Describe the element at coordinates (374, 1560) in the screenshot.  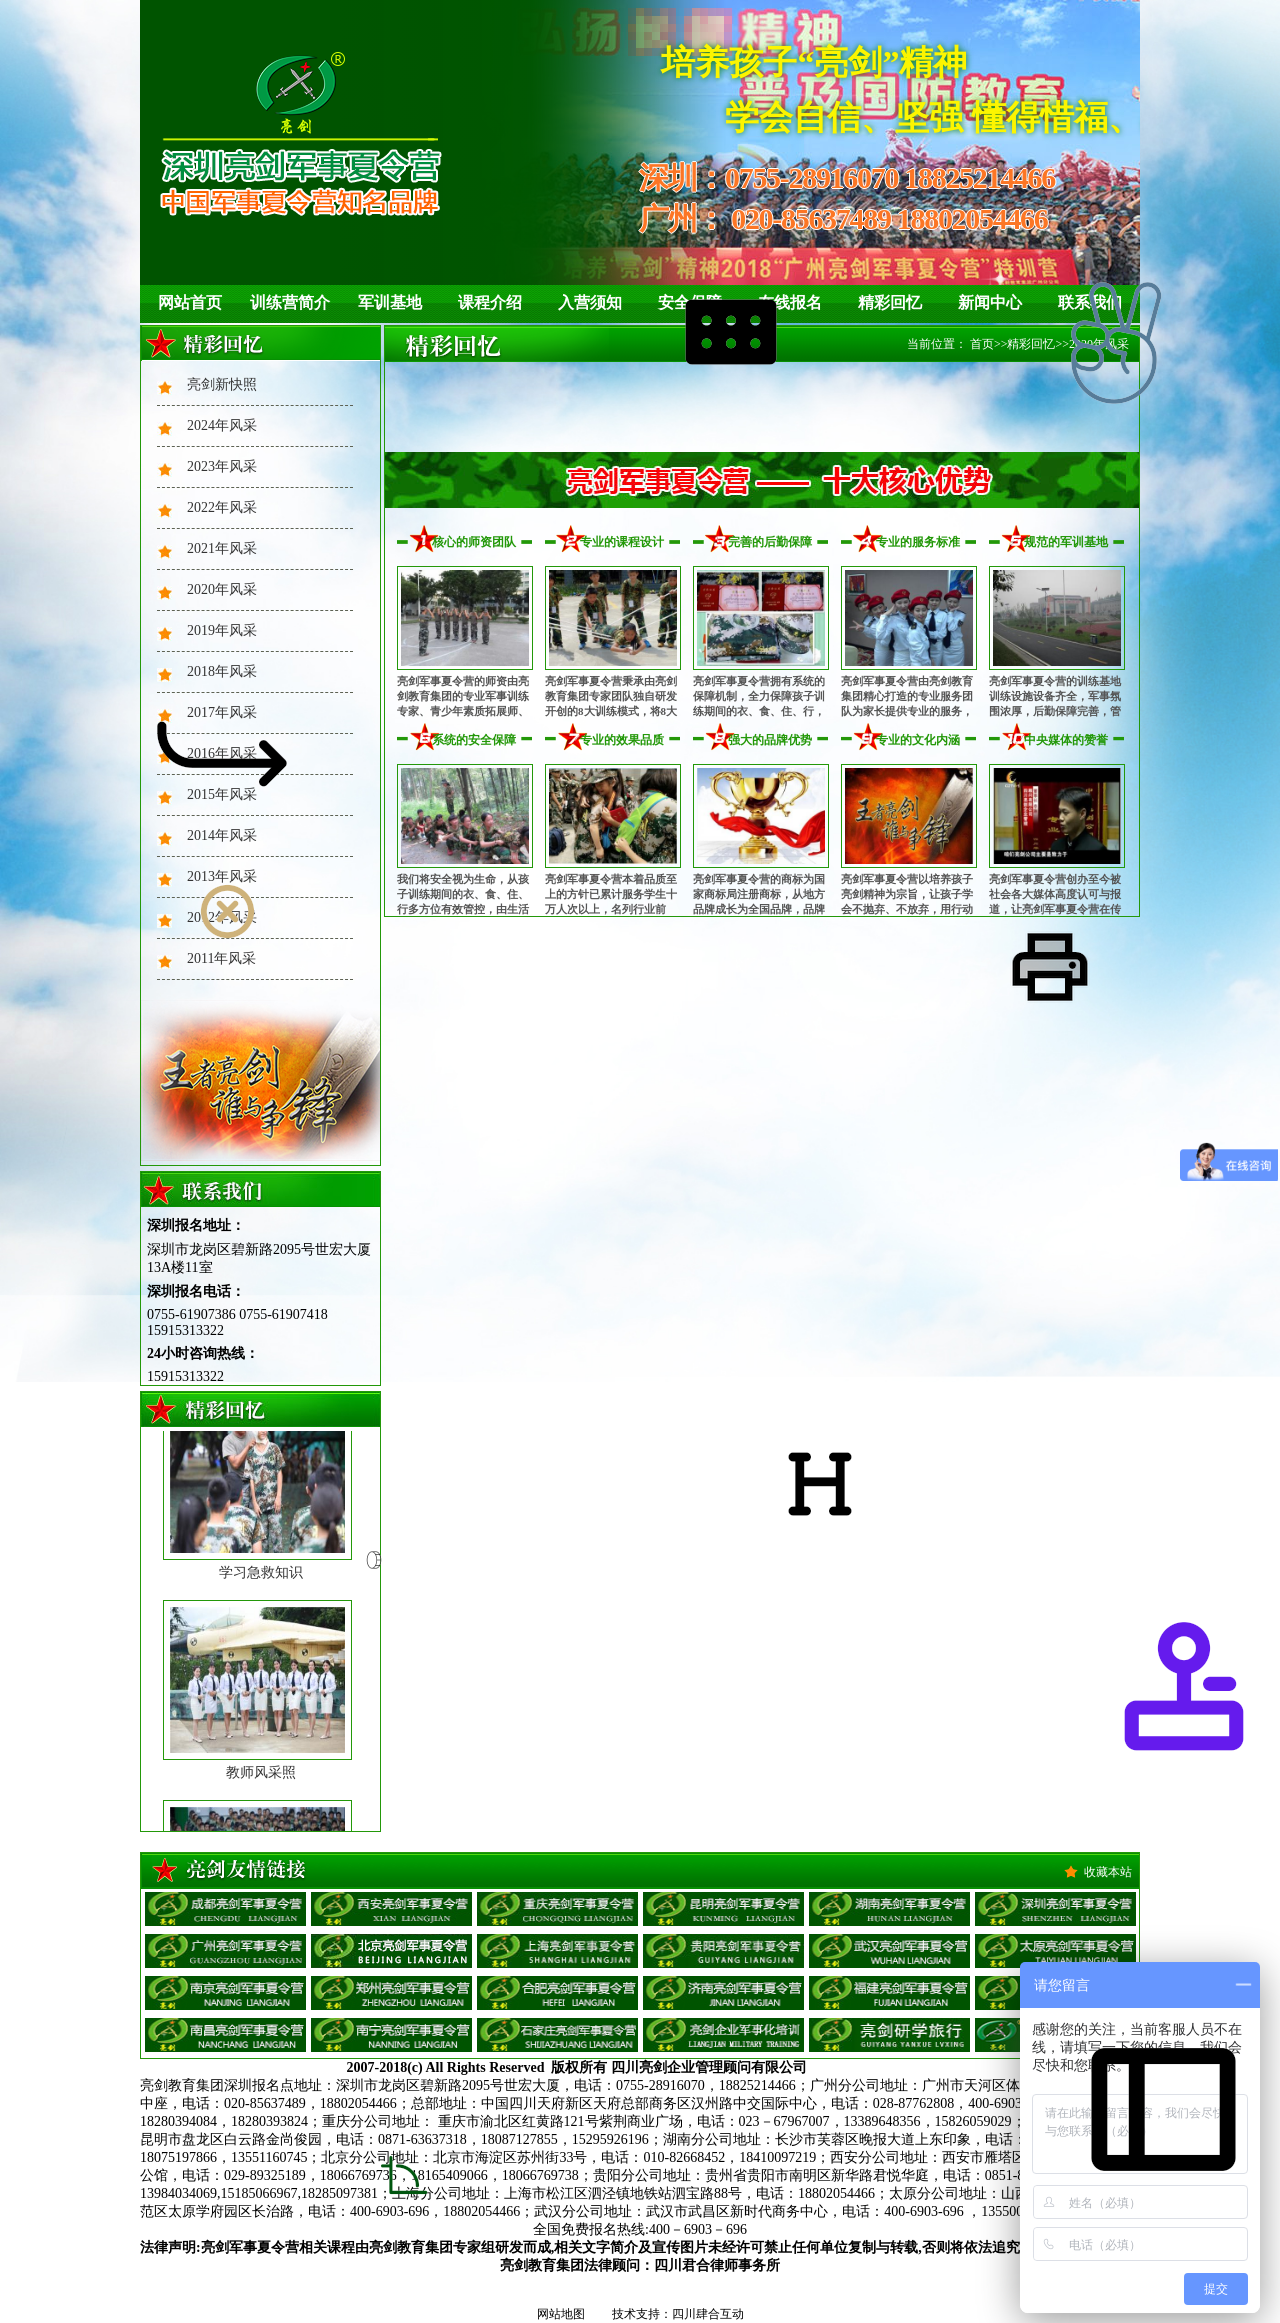
I see `view coin or currency balance` at that location.